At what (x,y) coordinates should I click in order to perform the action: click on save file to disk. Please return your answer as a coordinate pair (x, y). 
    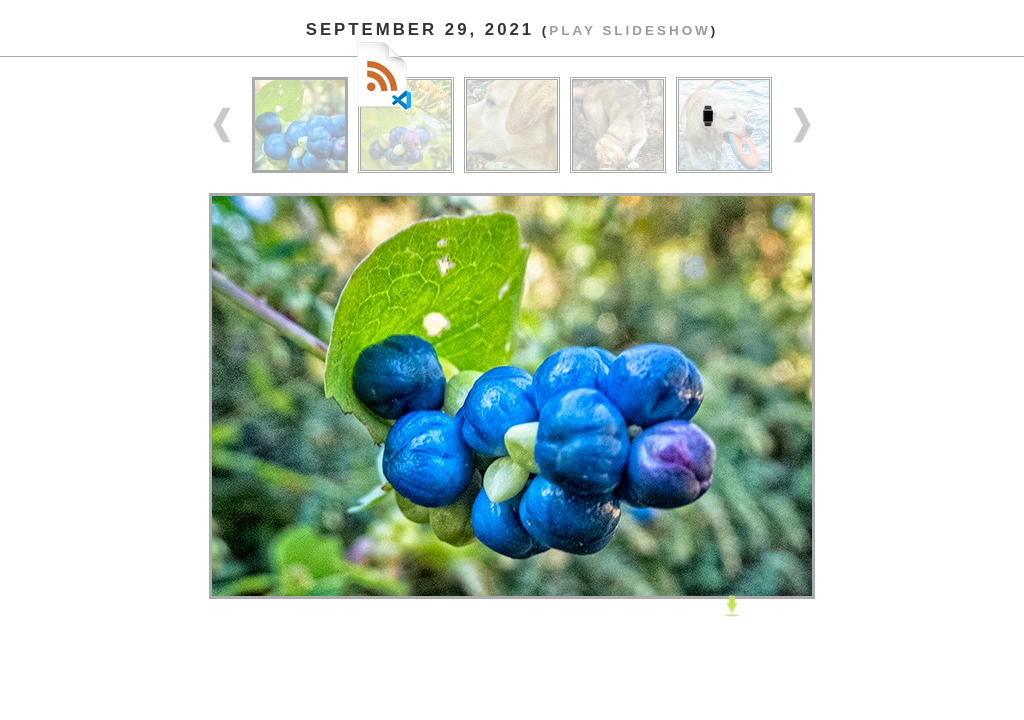
    Looking at the image, I should click on (732, 605).